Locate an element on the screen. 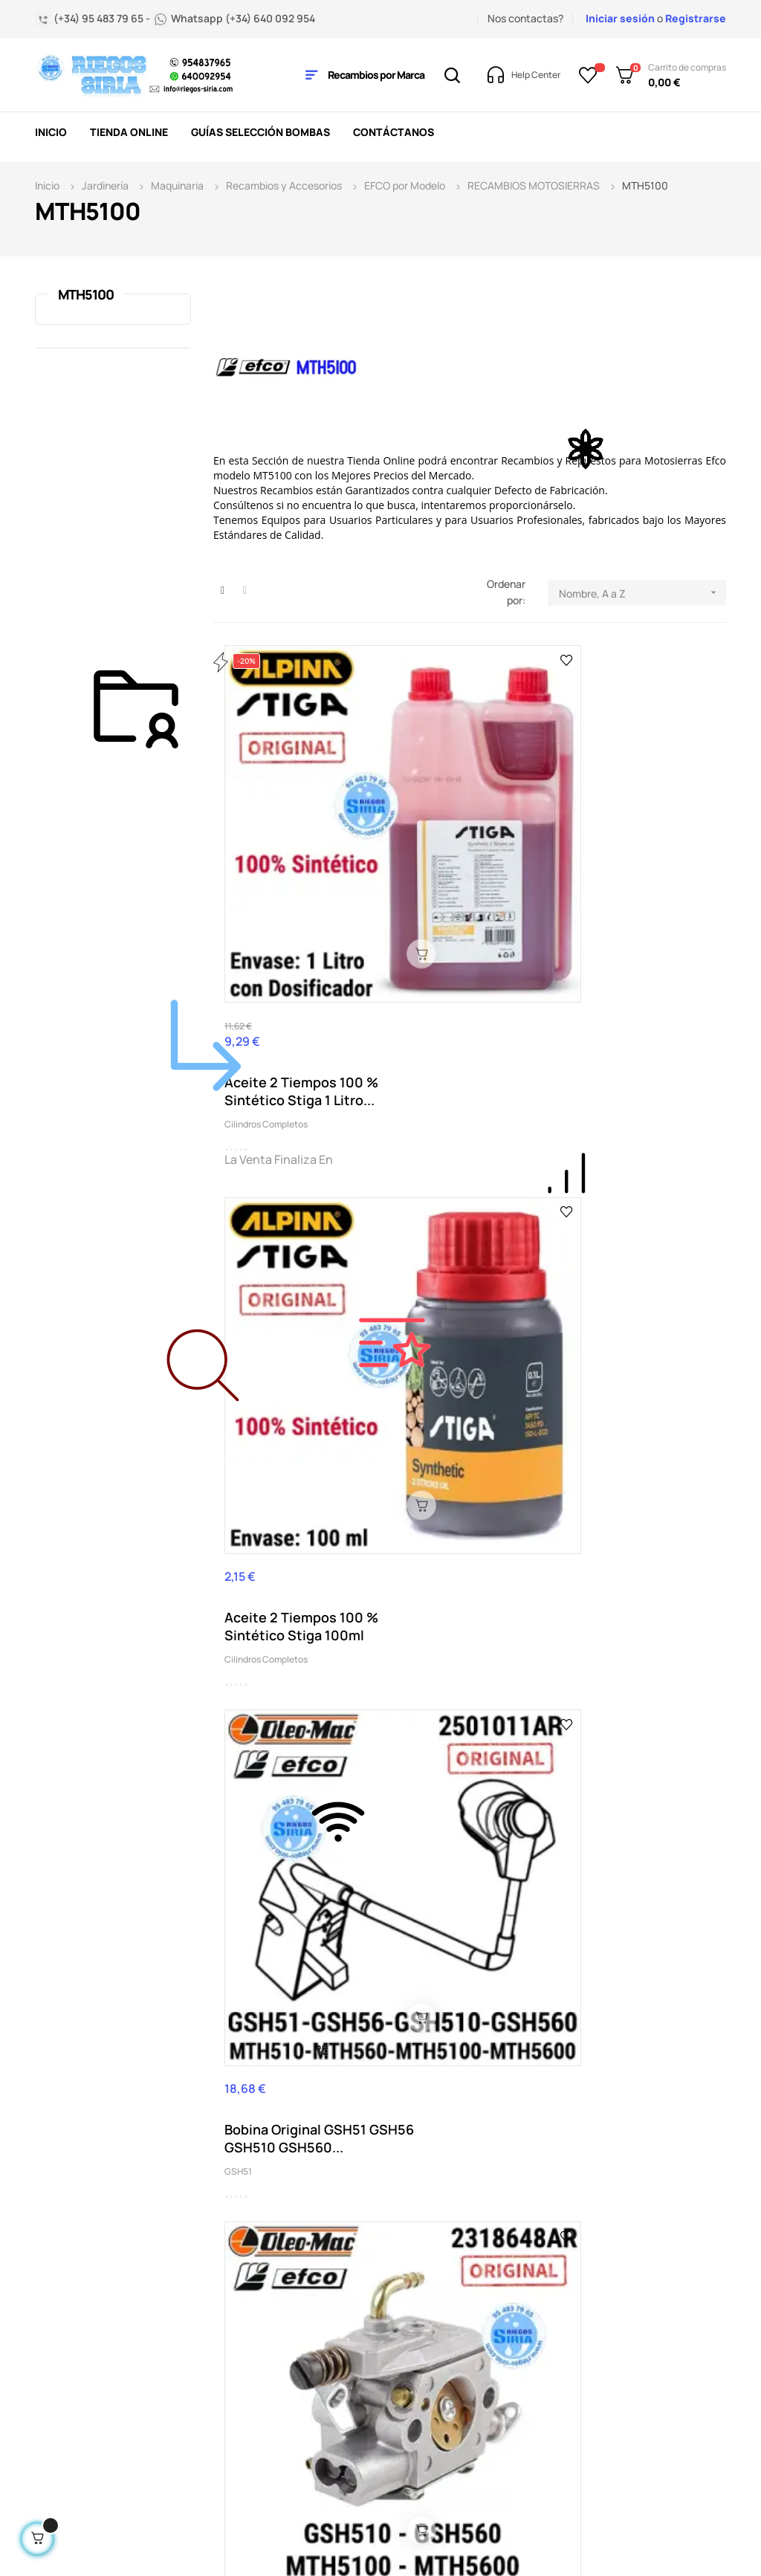  apply a vintage or retro photo filter is located at coordinates (586, 449).